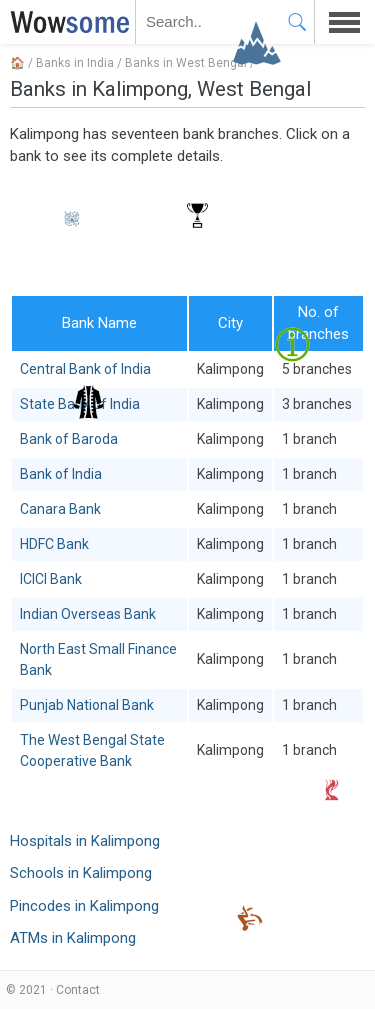 The height and width of the screenshot is (1009, 375). I want to click on indicates a magic or mystical item in inventory, so click(331, 790).